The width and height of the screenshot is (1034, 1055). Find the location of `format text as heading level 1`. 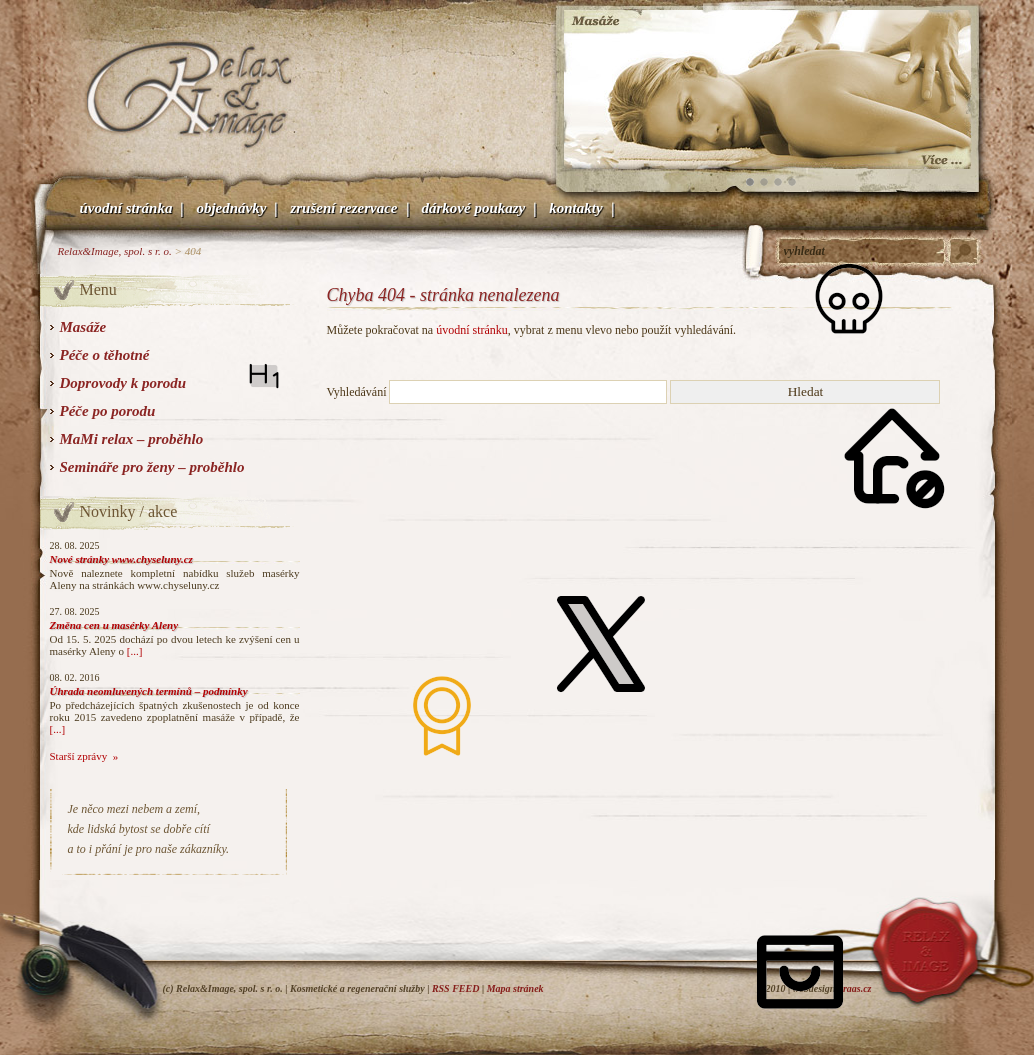

format text as heading level 1 is located at coordinates (263, 375).